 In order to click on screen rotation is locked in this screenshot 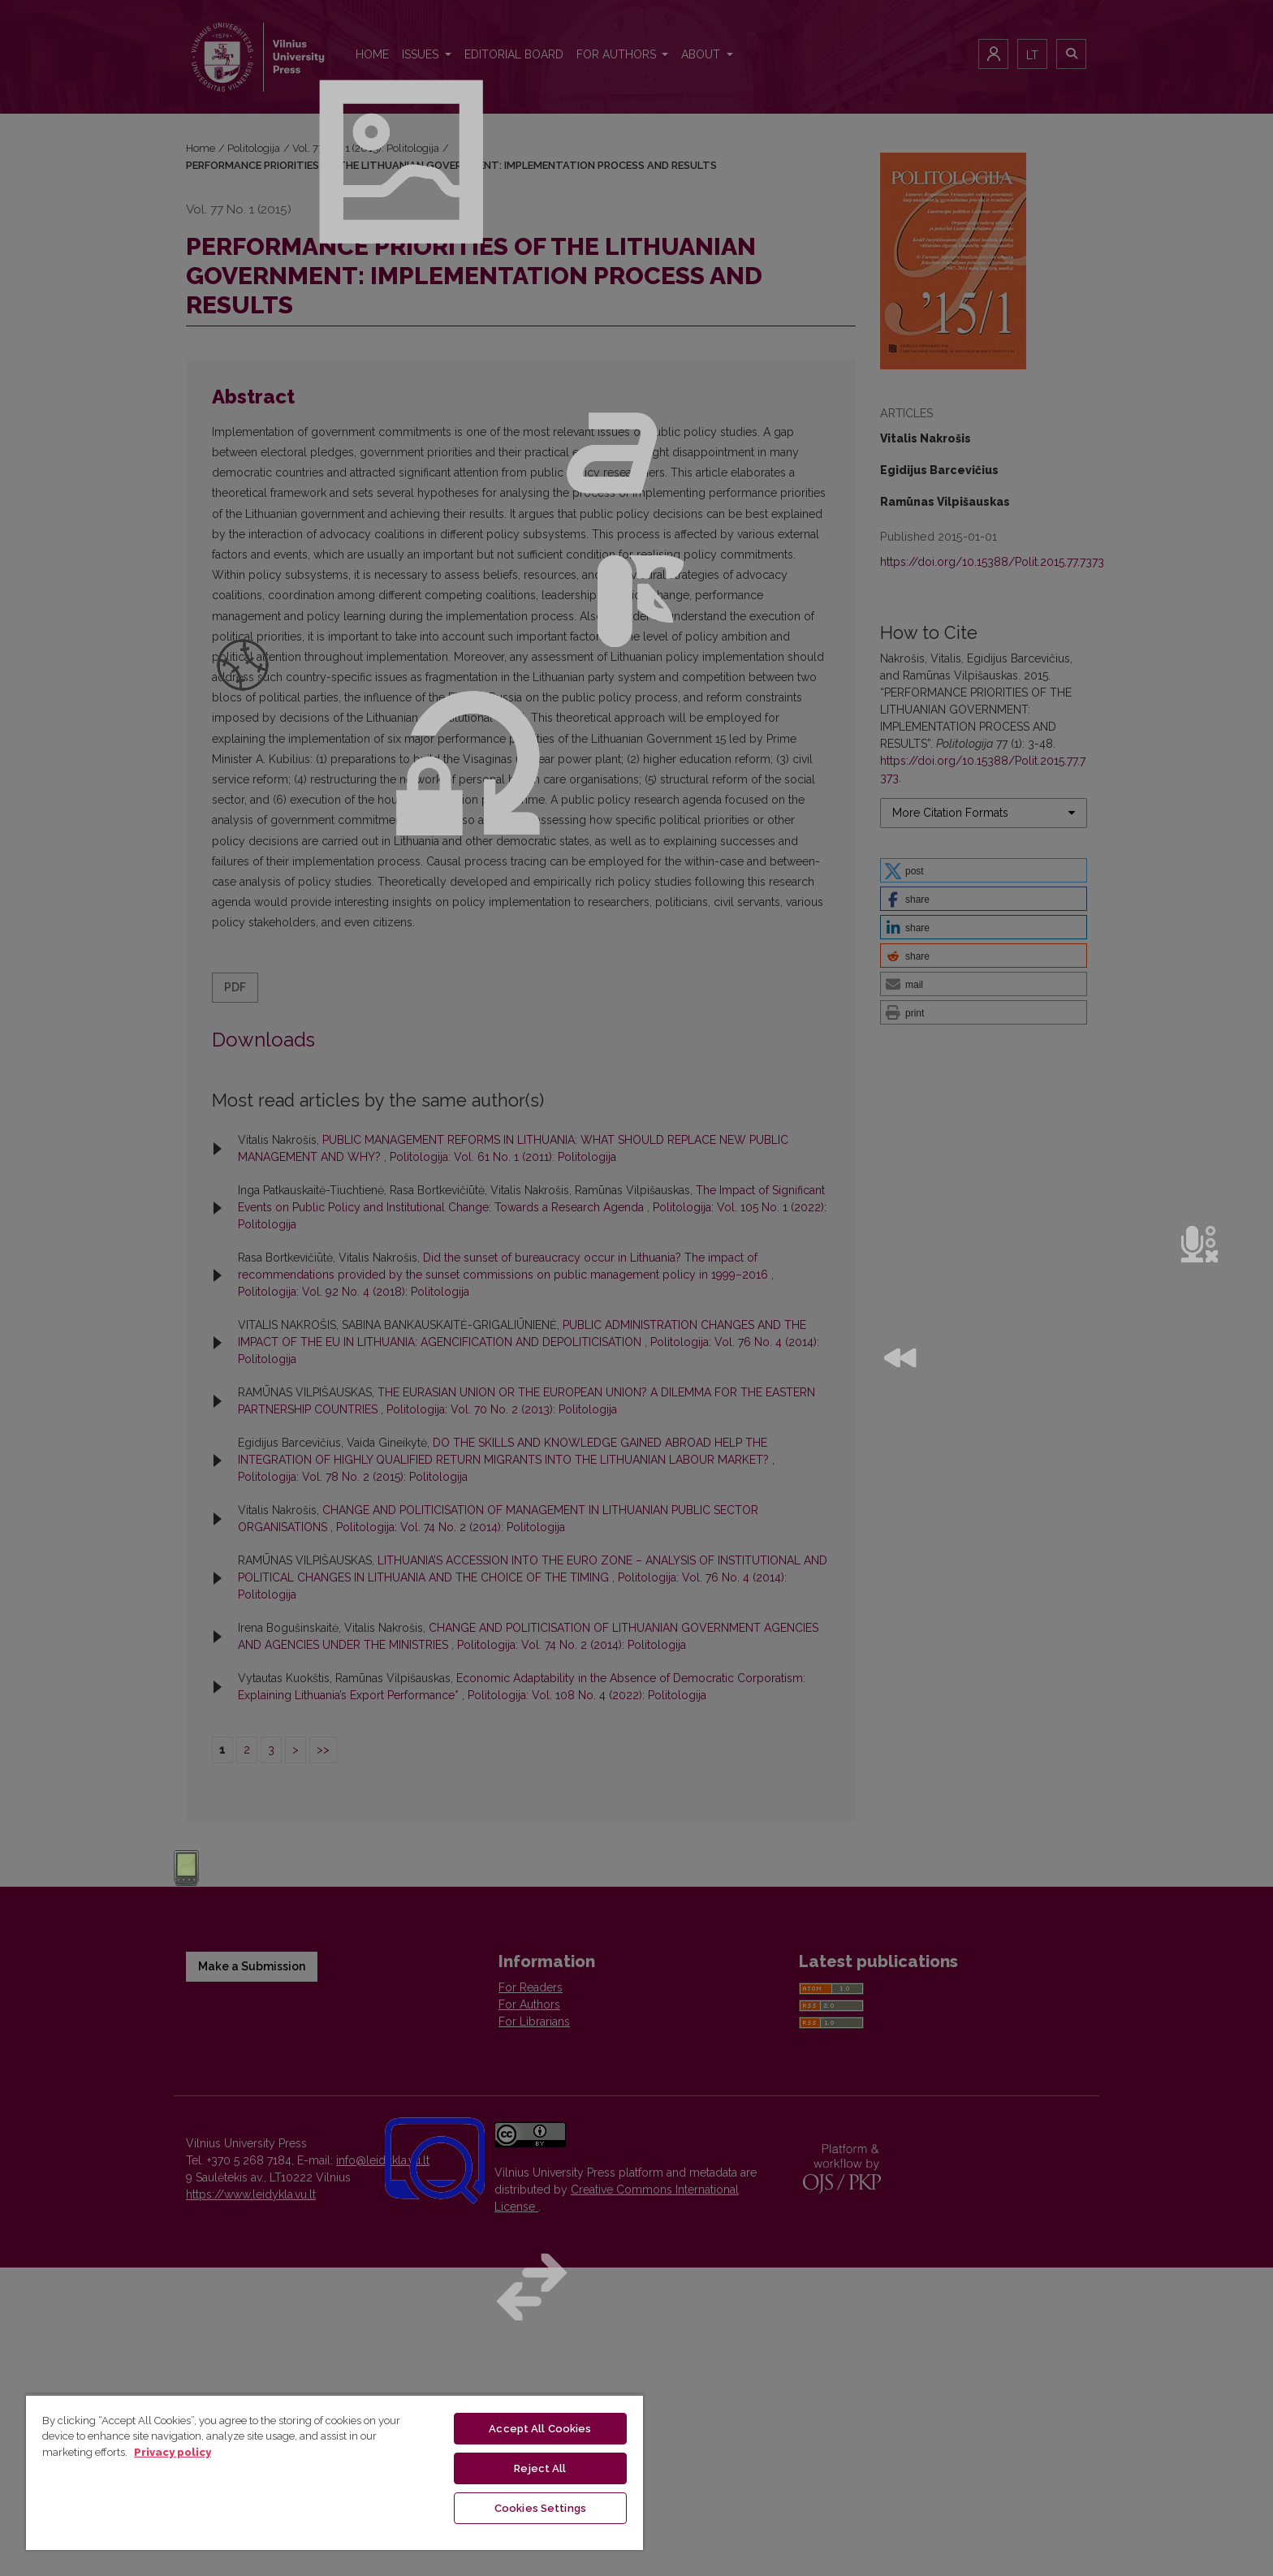, I will do `click(473, 768)`.